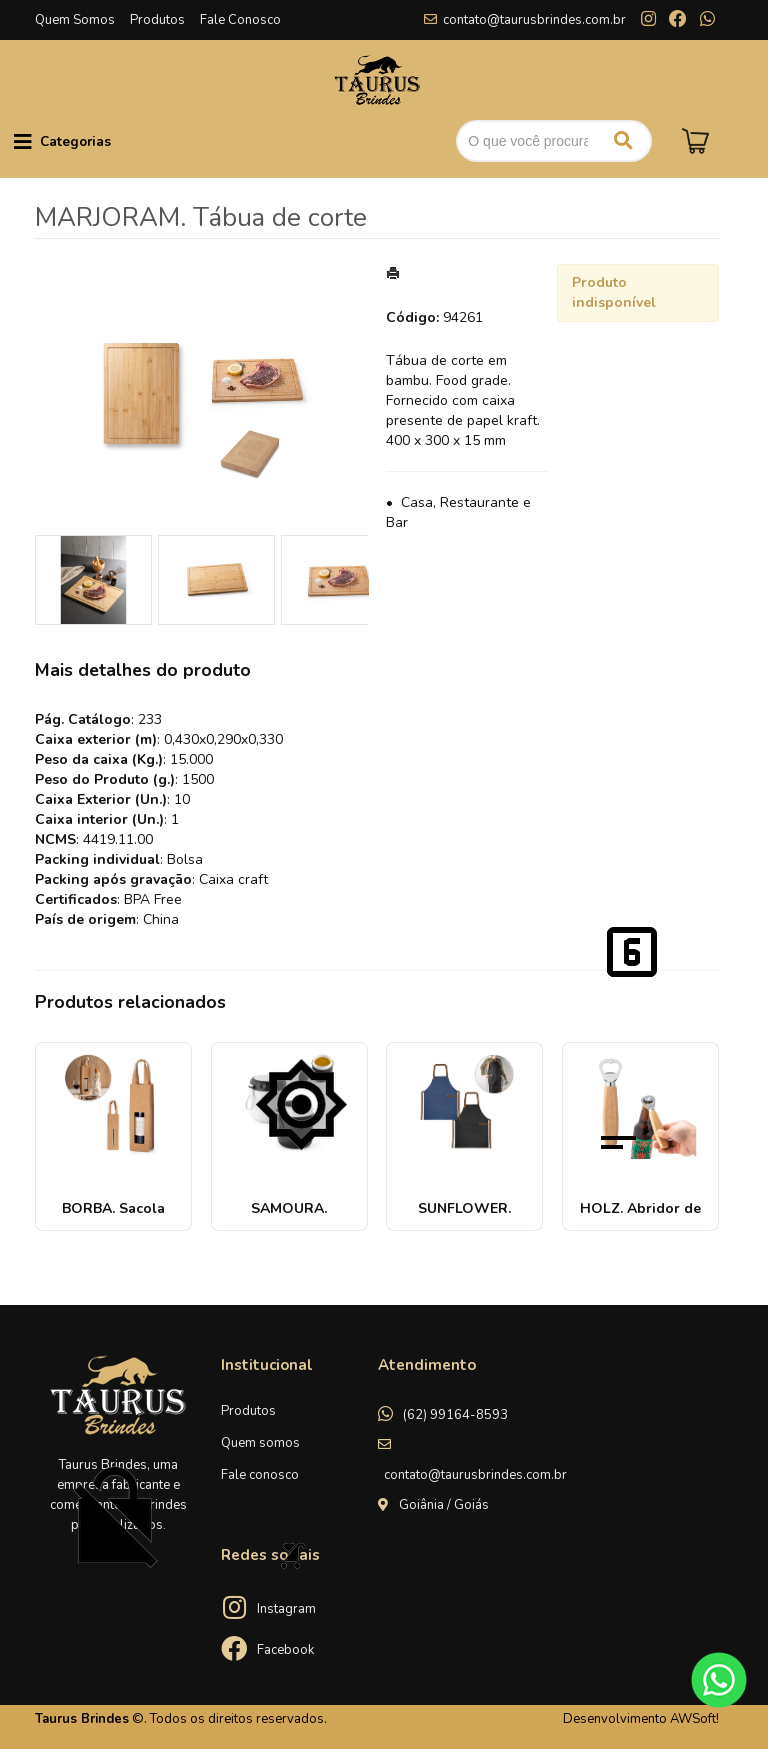 The image size is (768, 1749). I want to click on enter a short text response, so click(618, 1142).